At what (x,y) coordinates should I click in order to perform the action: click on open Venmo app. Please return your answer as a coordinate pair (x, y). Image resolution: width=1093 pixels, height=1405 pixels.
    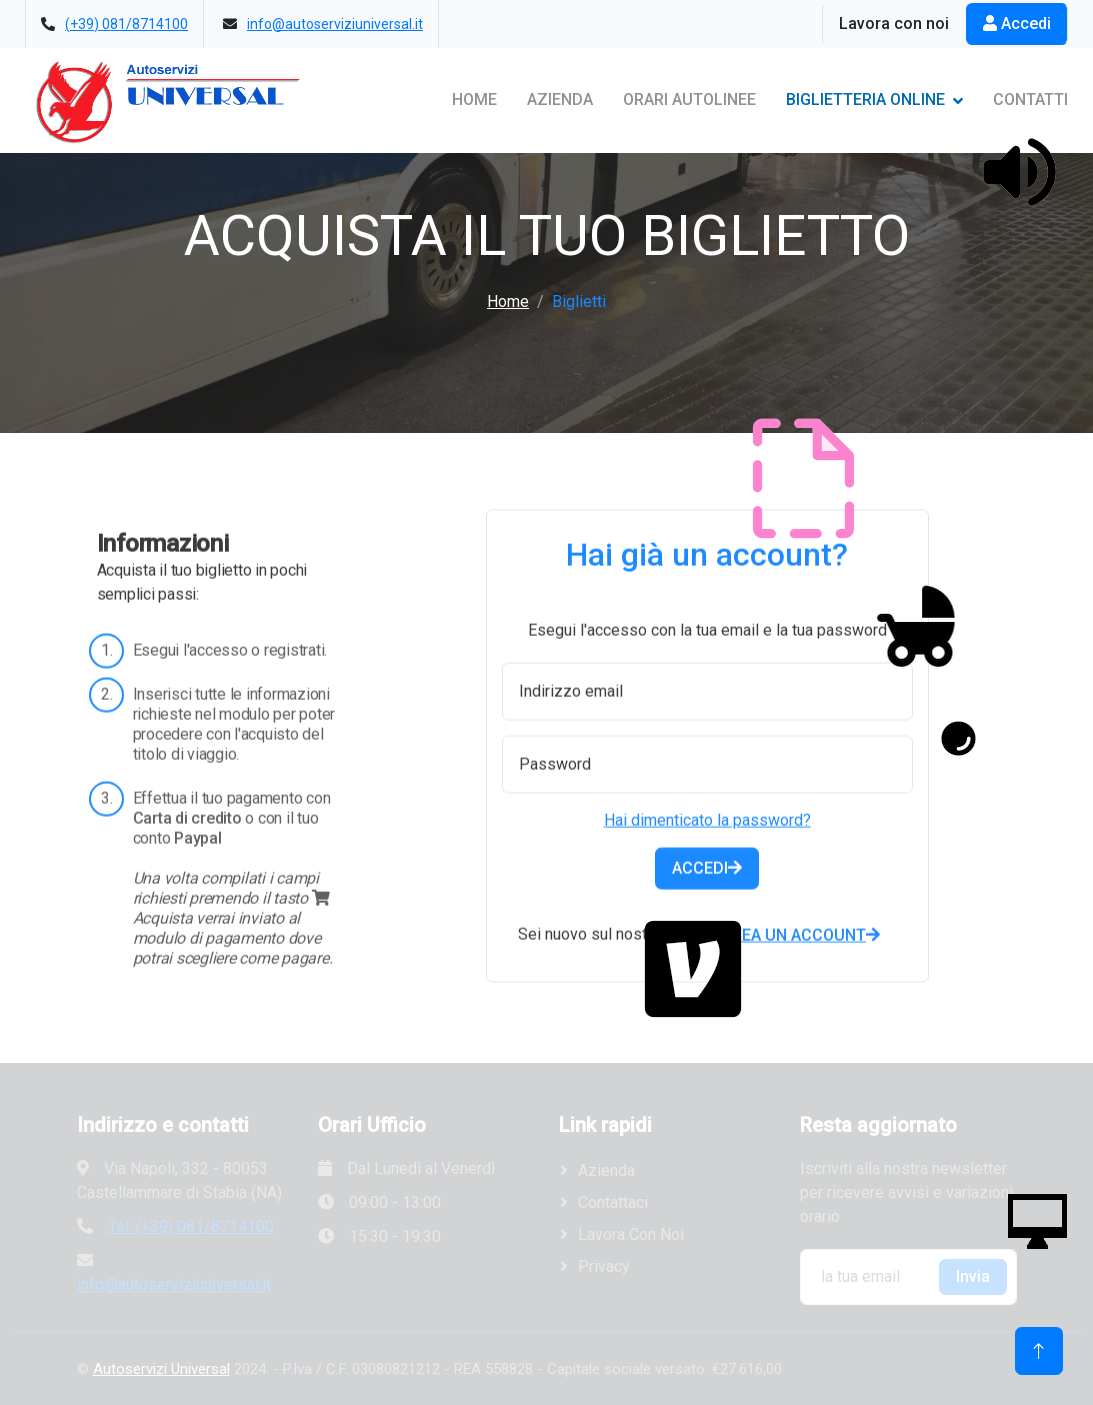
    Looking at the image, I should click on (693, 969).